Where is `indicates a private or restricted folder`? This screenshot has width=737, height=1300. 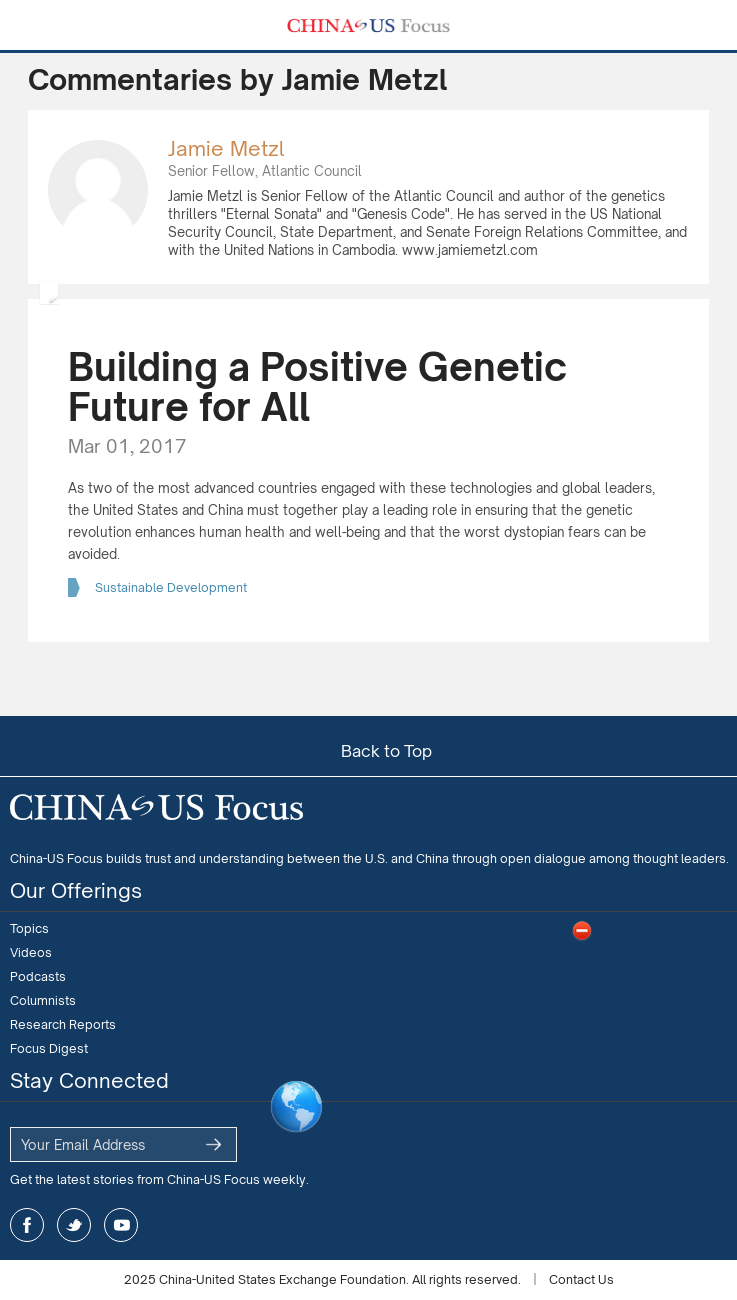
indicates a private or restricted folder is located at coordinates (546, 903).